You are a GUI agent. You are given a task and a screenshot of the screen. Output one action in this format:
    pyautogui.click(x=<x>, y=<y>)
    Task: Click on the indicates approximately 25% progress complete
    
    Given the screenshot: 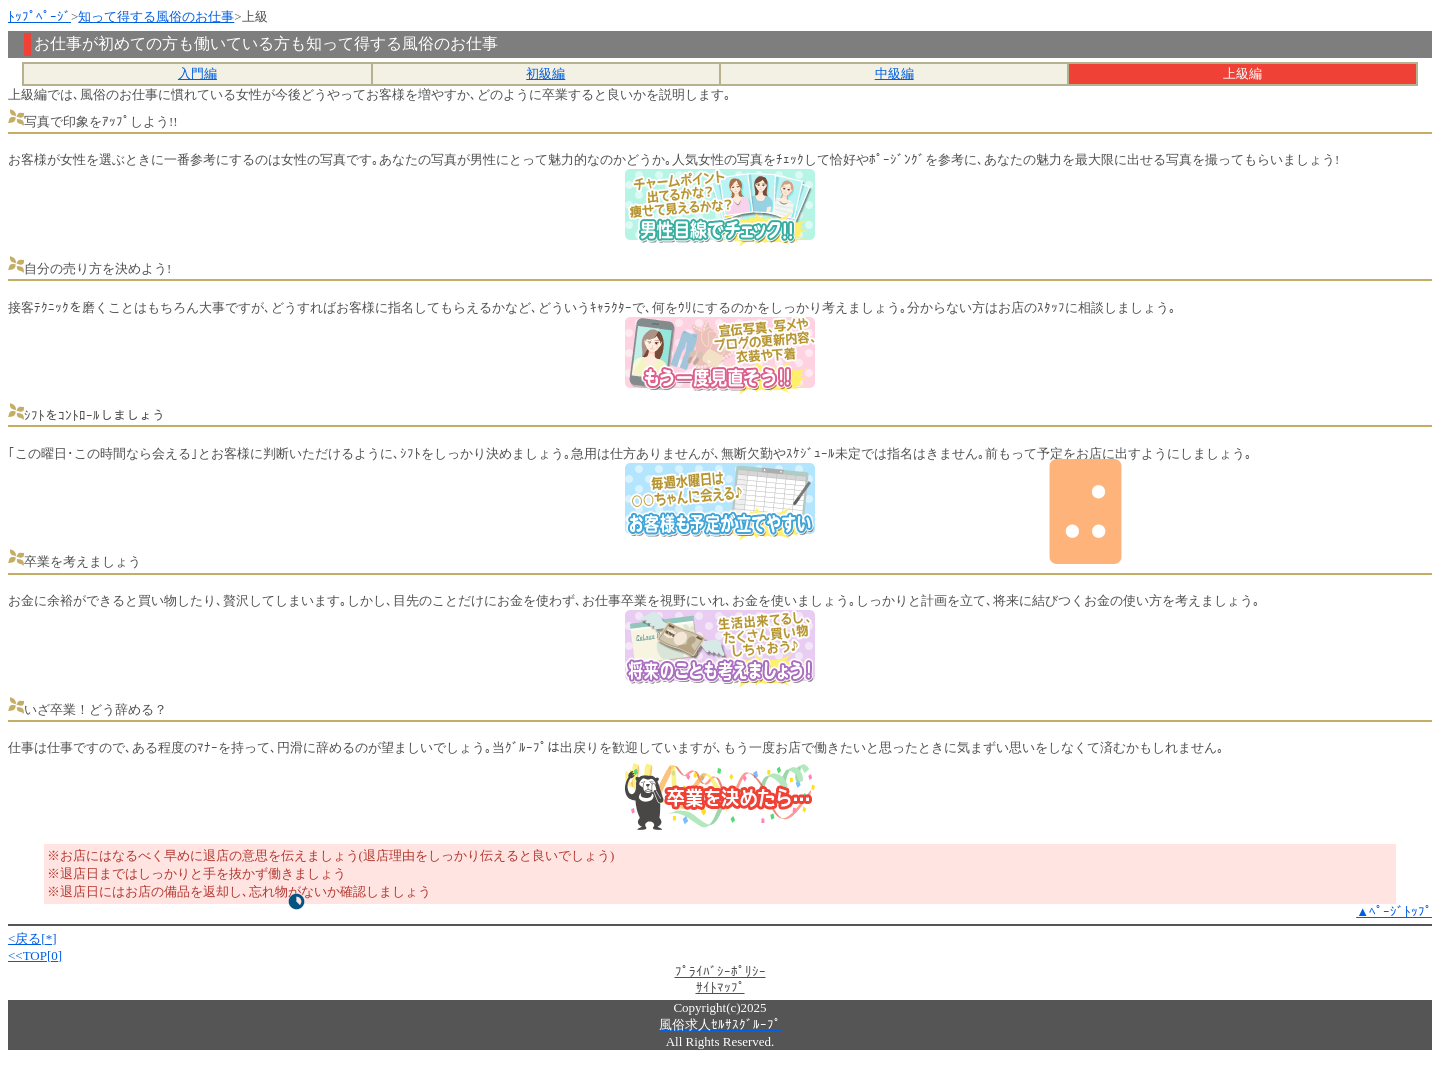 What is the action you would take?
    pyautogui.click(x=296, y=901)
    